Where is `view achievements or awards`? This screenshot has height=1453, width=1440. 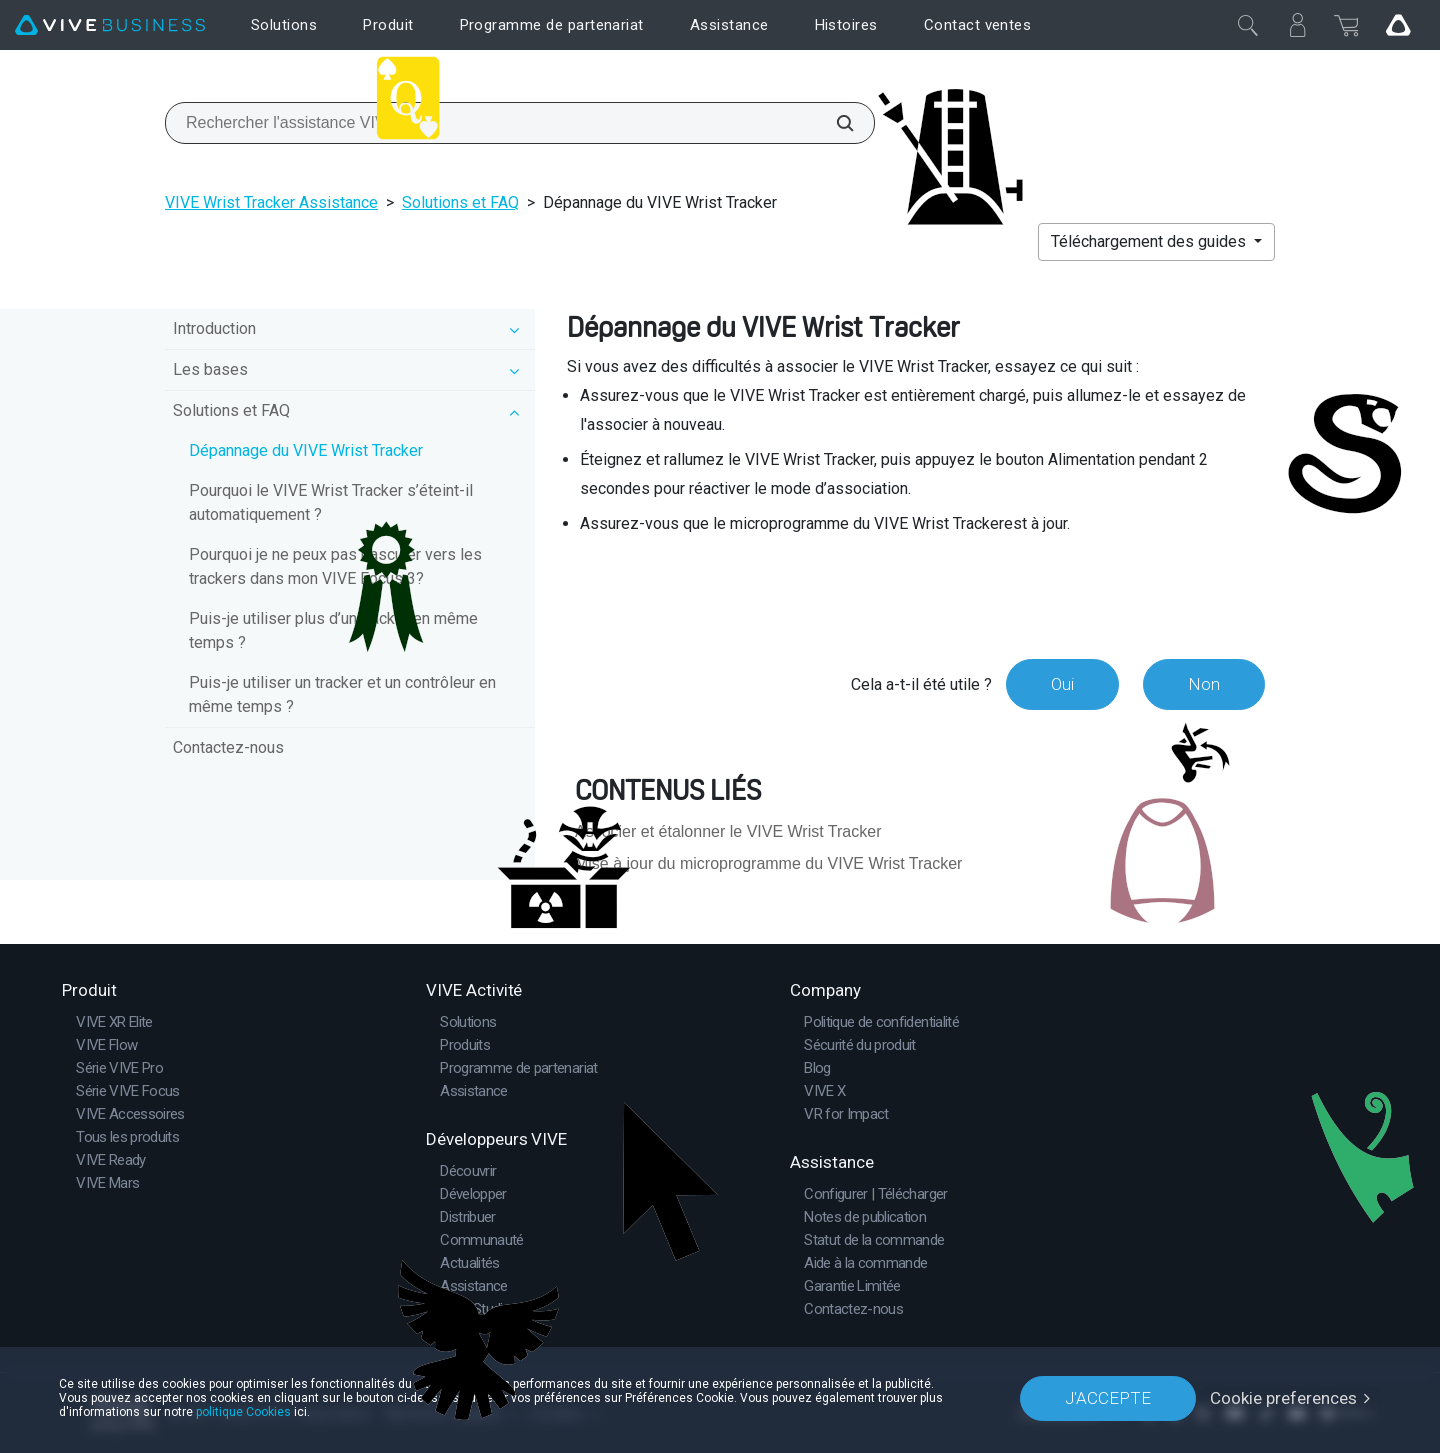
view achievements or awards is located at coordinates (386, 585).